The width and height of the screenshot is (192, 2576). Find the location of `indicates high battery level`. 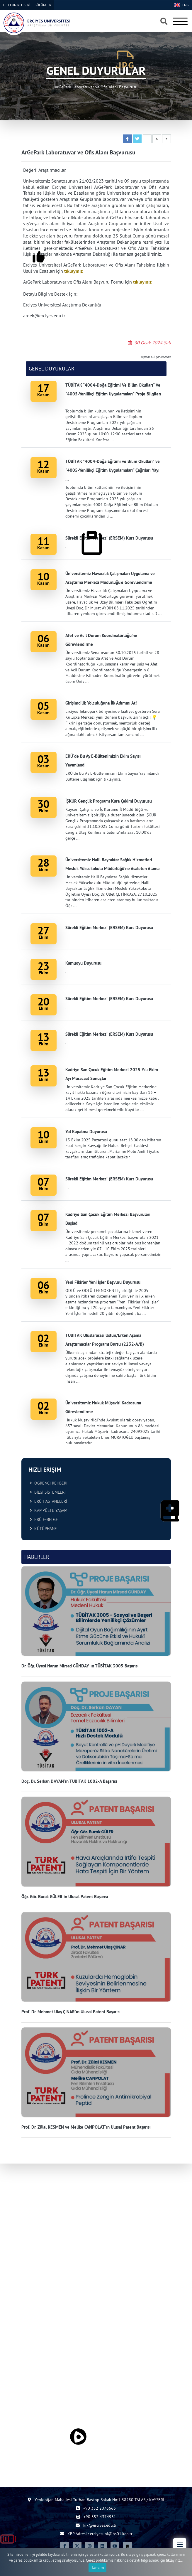

indicates high battery level is located at coordinates (8, 2539).